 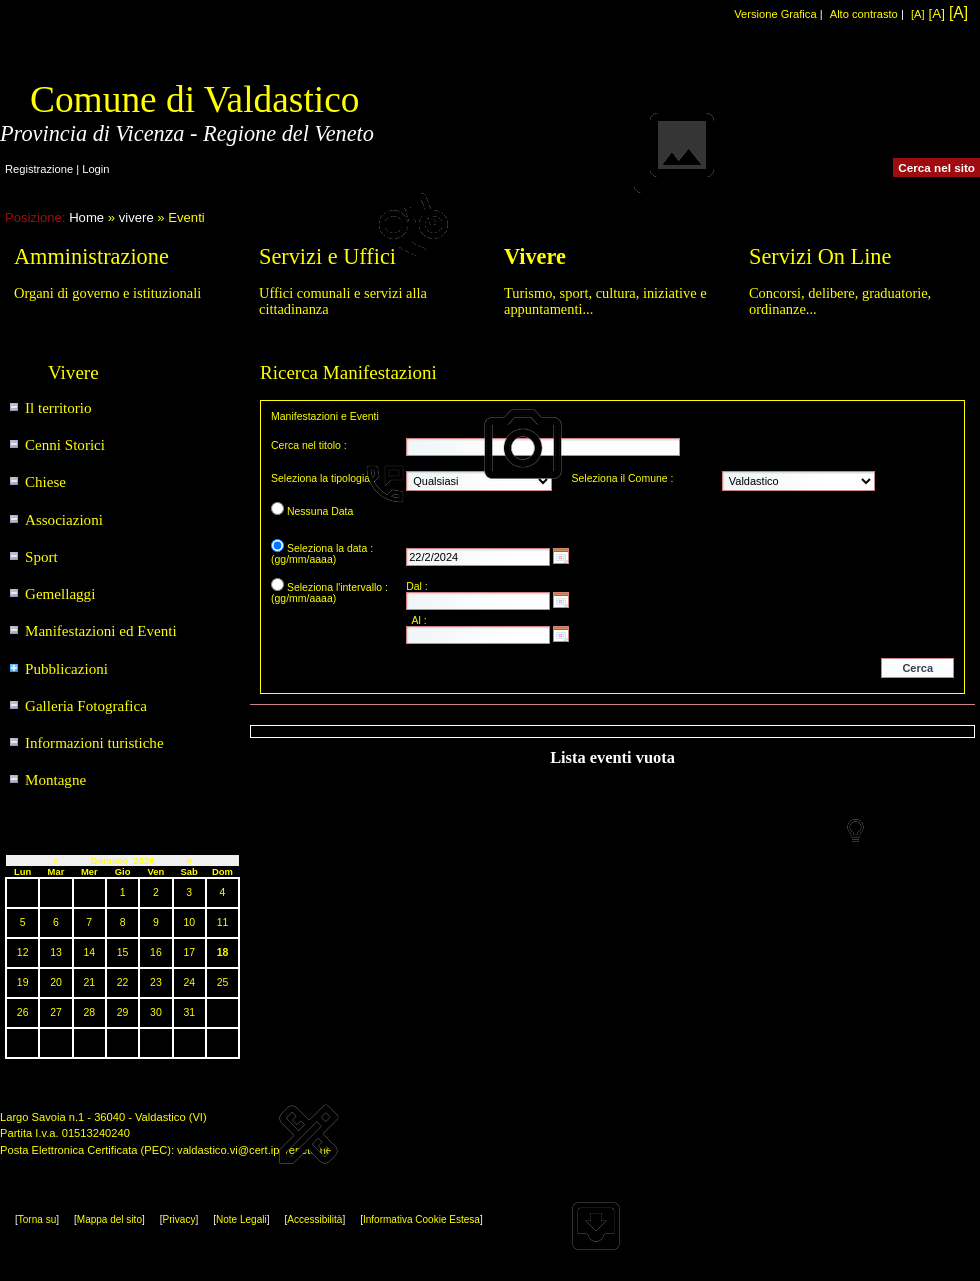 What do you see at coordinates (413, 224) in the screenshot?
I see `find nearby electric bike rentals` at bounding box center [413, 224].